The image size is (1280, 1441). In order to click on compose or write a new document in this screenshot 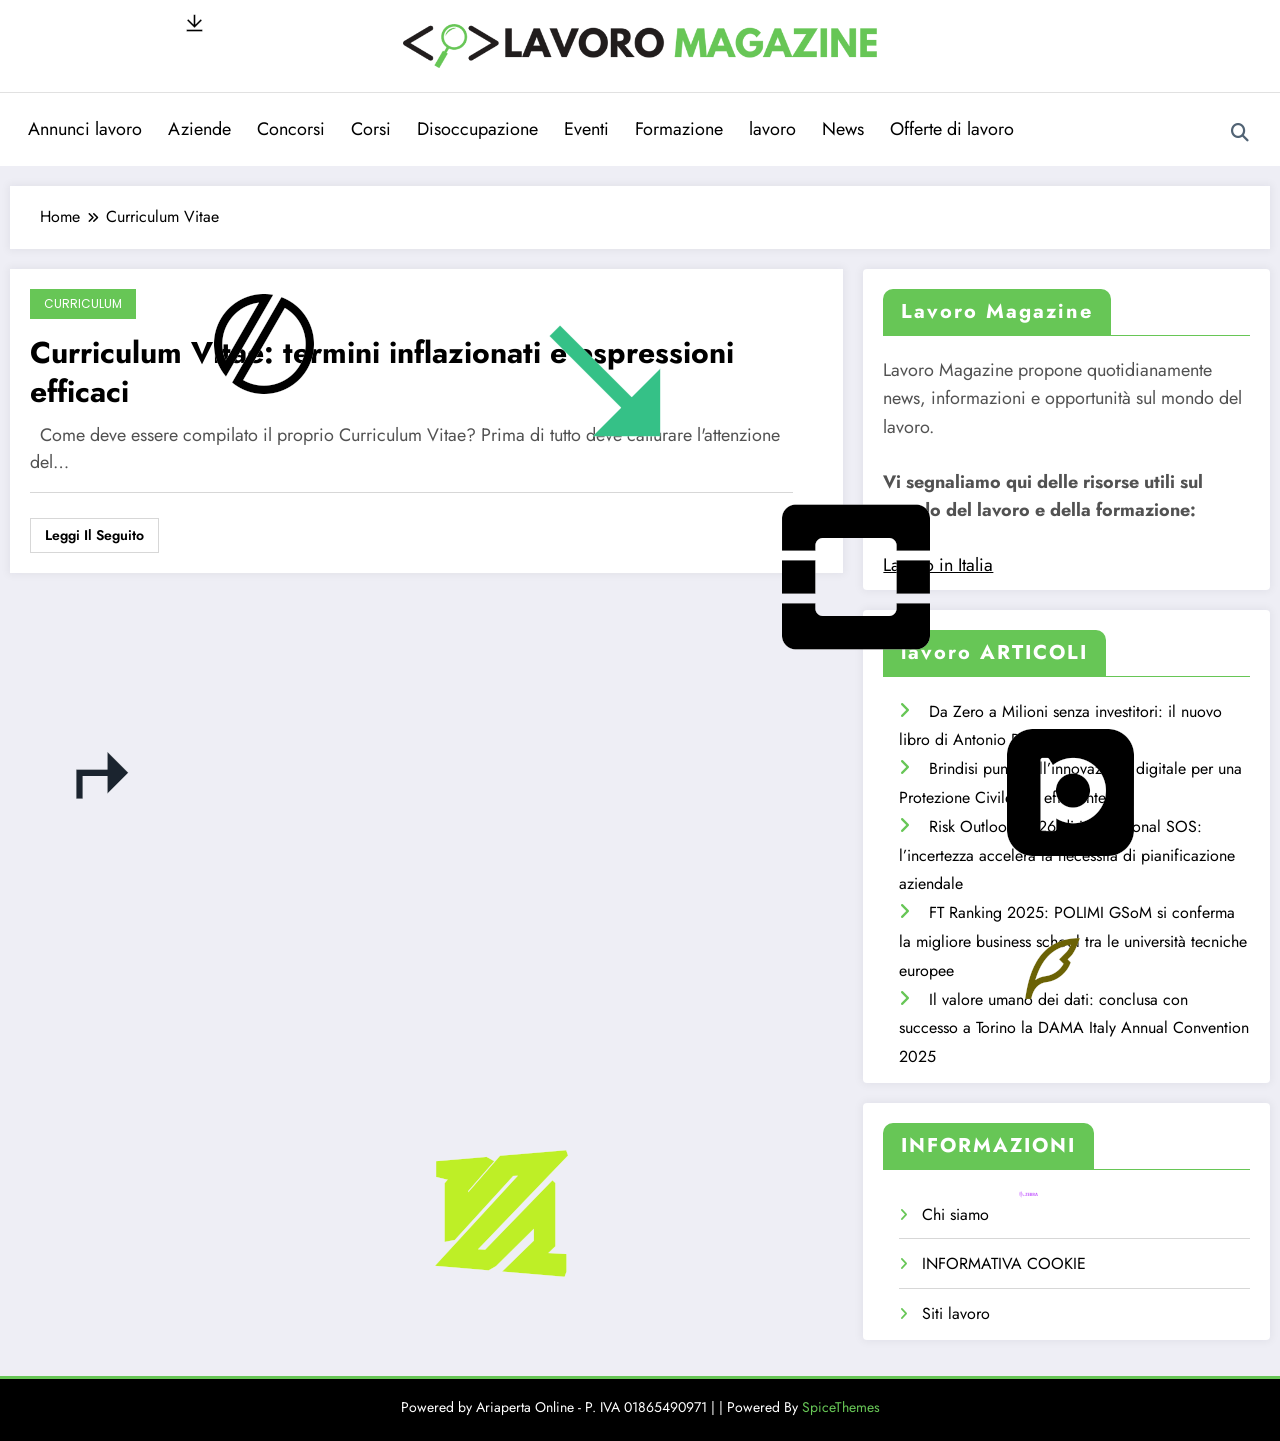, I will do `click(1052, 968)`.